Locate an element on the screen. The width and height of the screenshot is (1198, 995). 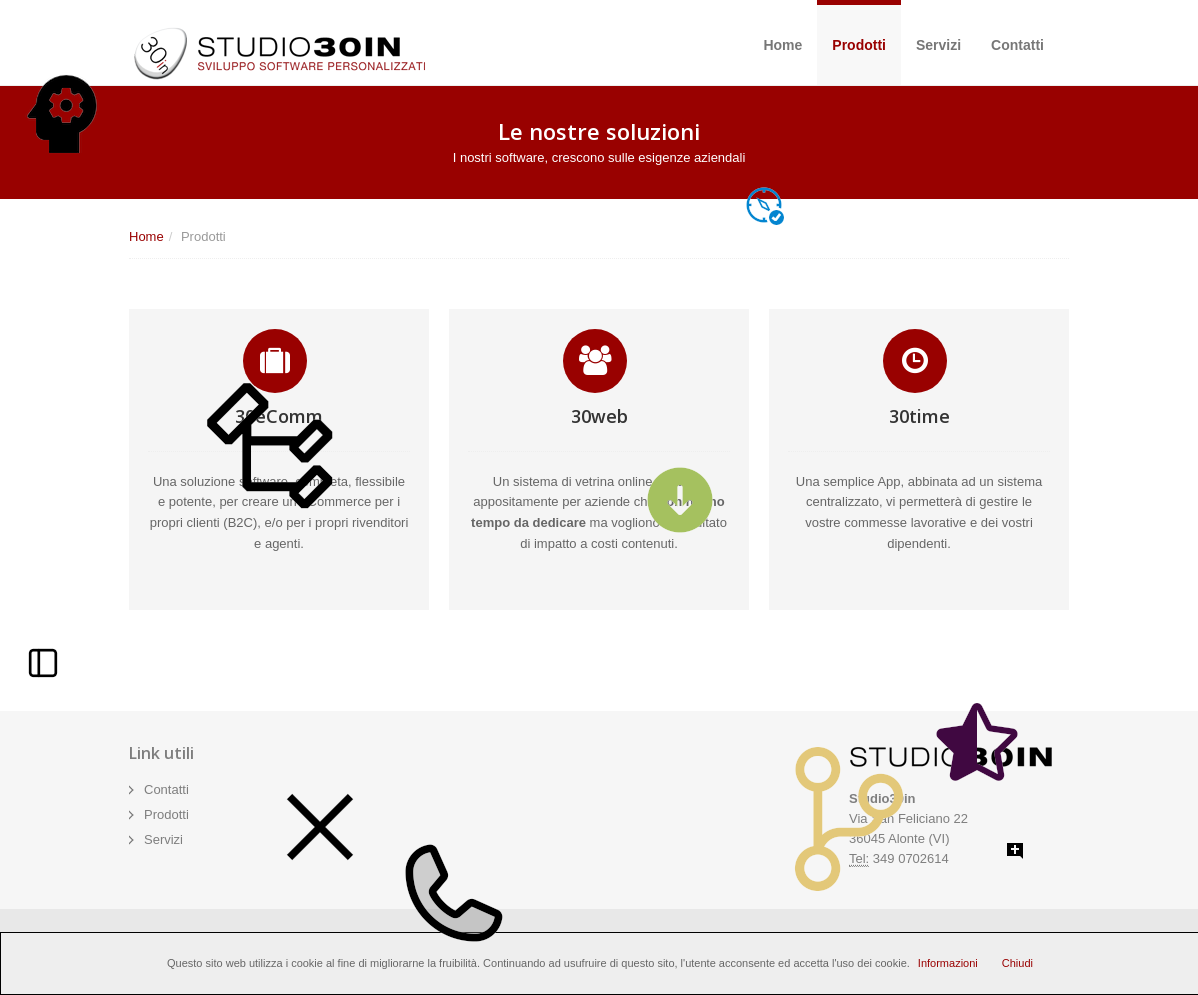
toggle the left sidebar panel is located at coordinates (43, 663).